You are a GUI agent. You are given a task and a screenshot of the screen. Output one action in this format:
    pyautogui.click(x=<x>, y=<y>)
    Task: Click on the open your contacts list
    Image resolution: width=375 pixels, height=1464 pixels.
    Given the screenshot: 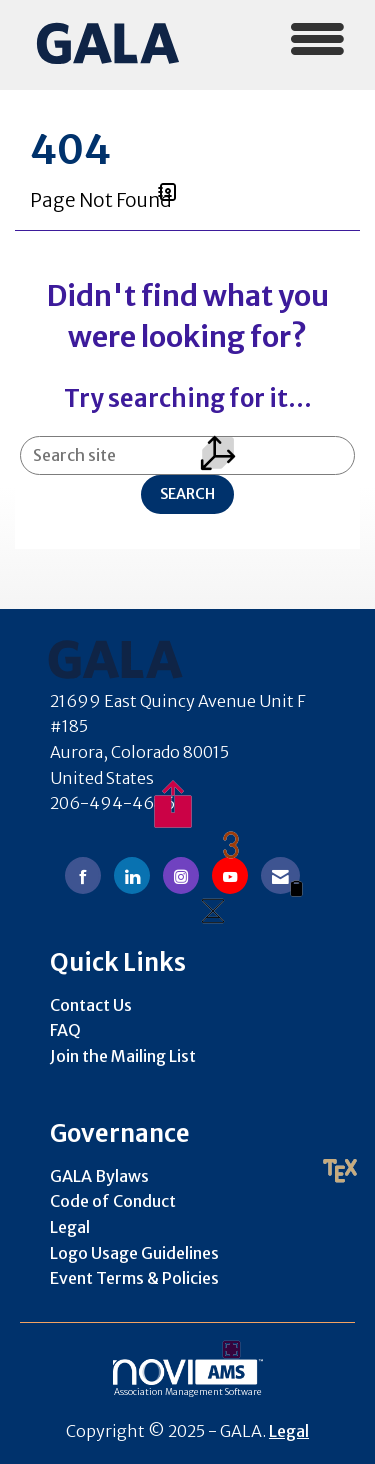 What is the action you would take?
    pyautogui.click(x=167, y=192)
    